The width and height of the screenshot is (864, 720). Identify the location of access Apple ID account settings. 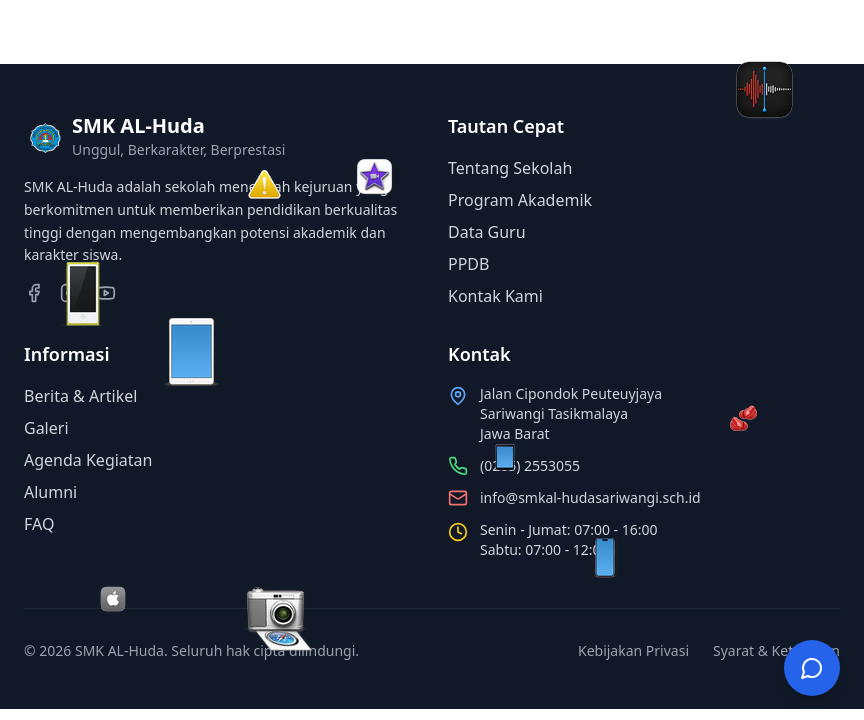
(113, 599).